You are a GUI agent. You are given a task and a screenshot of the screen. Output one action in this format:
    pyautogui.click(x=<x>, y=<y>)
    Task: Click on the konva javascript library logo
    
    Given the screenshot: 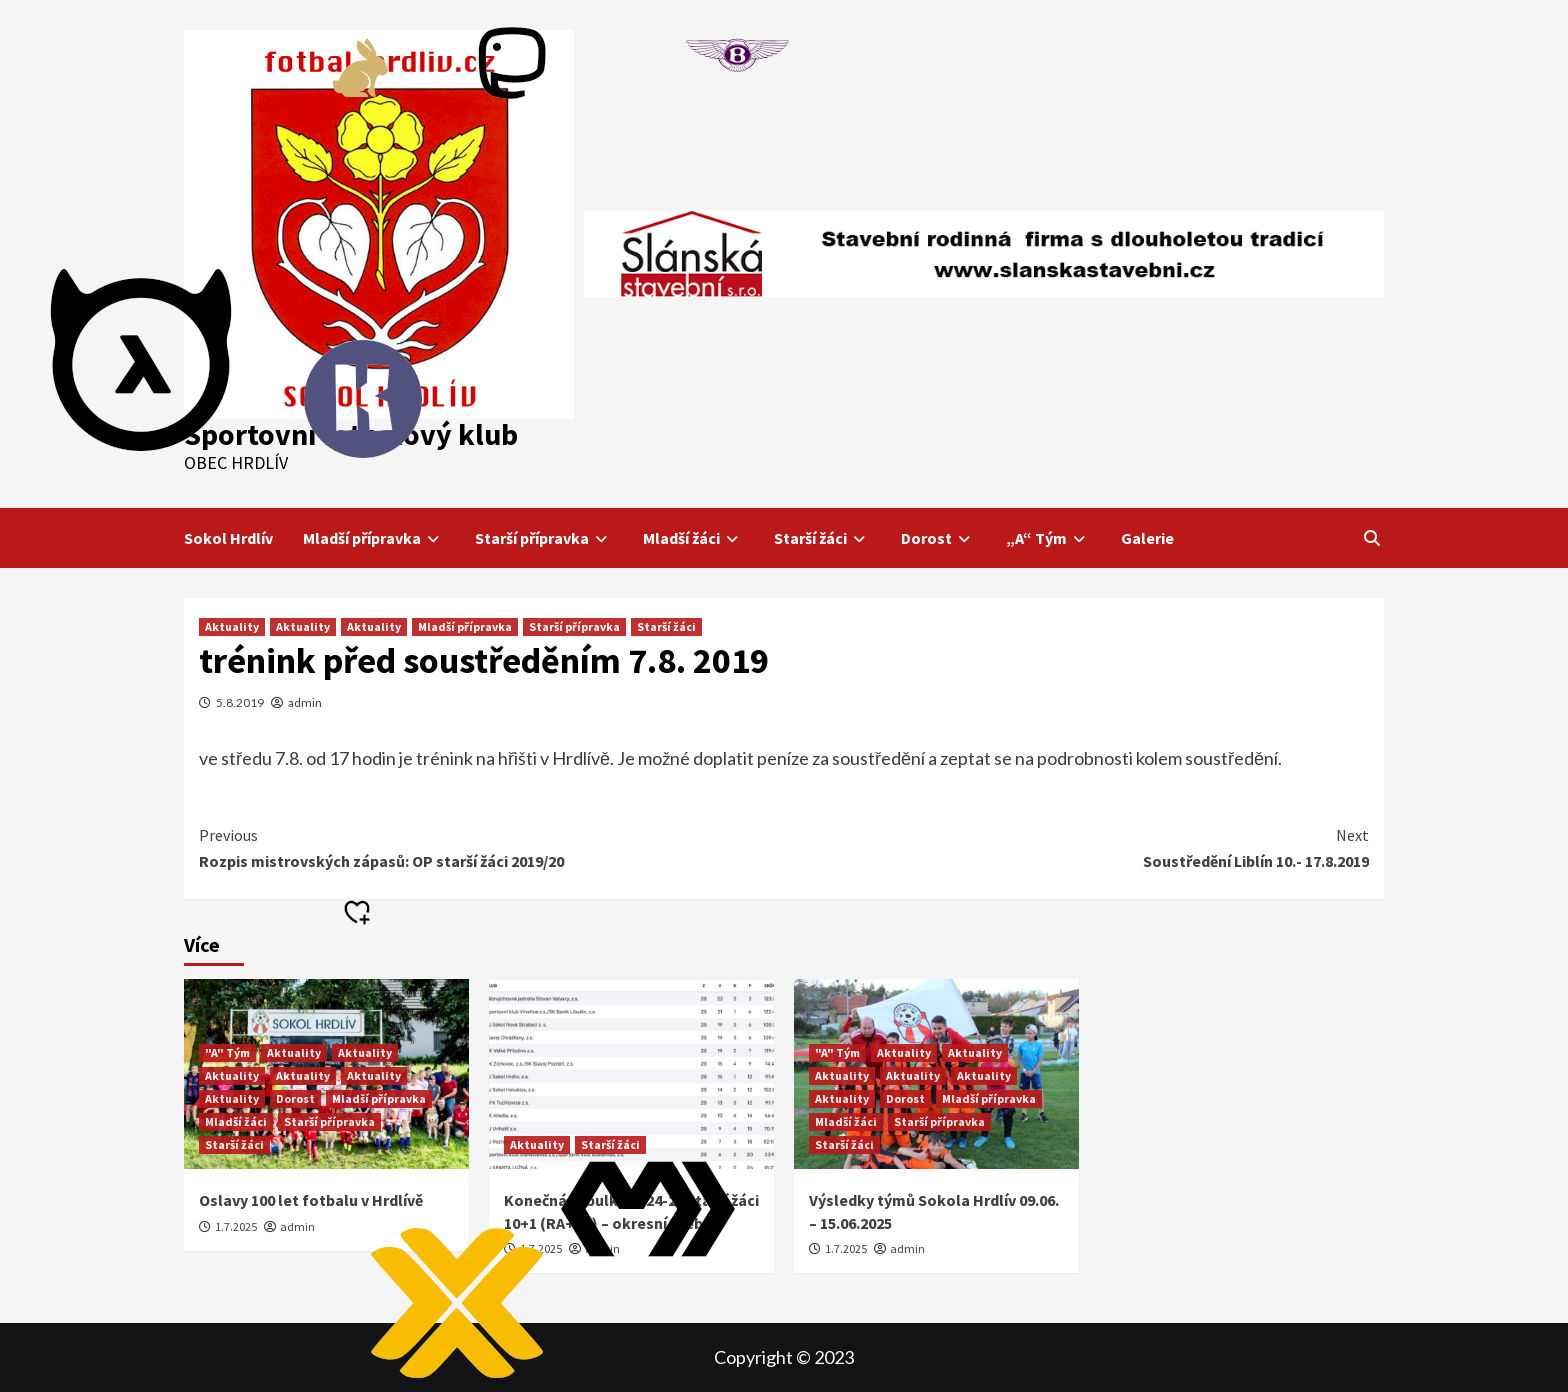 What is the action you would take?
    pyautogui.click(x=363, y=399)
    